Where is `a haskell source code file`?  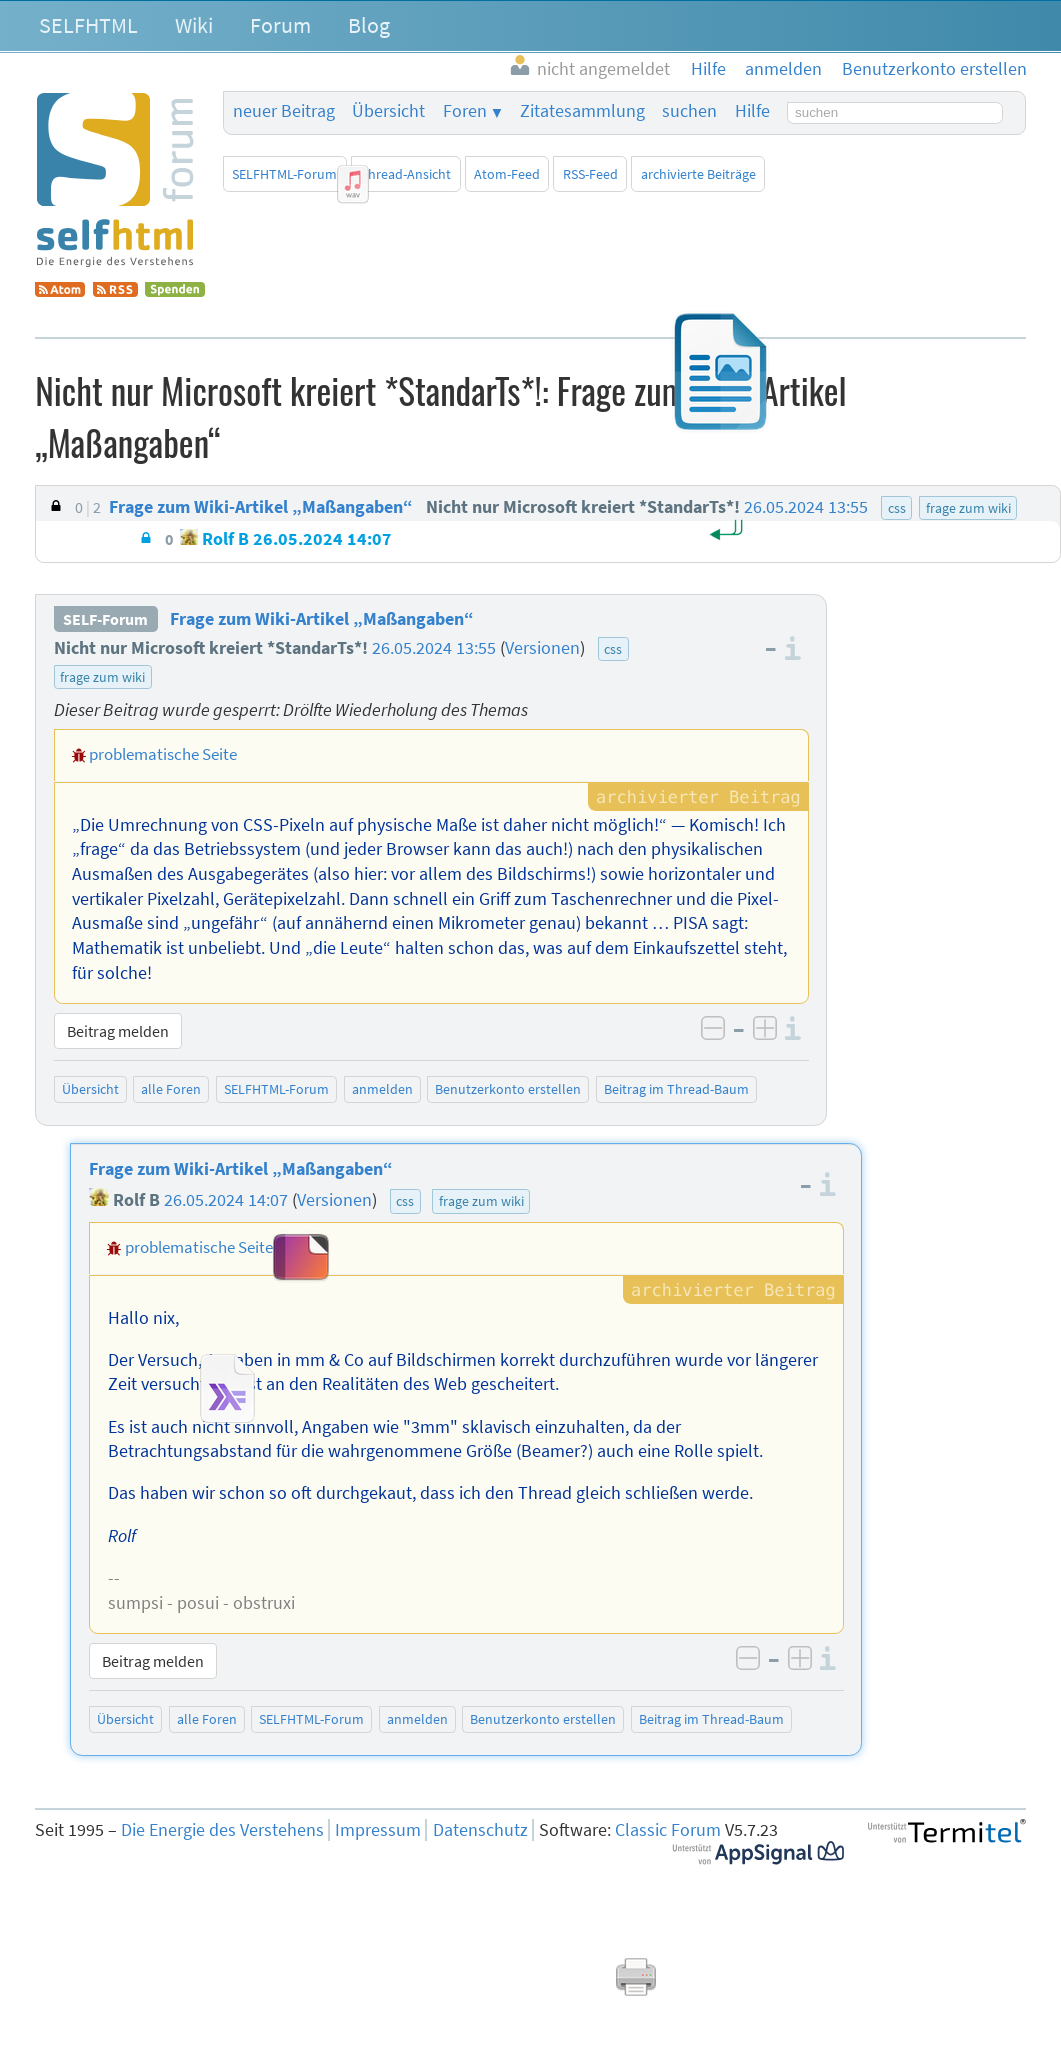
a haskell source code file is located at coordinates (227, 1388).